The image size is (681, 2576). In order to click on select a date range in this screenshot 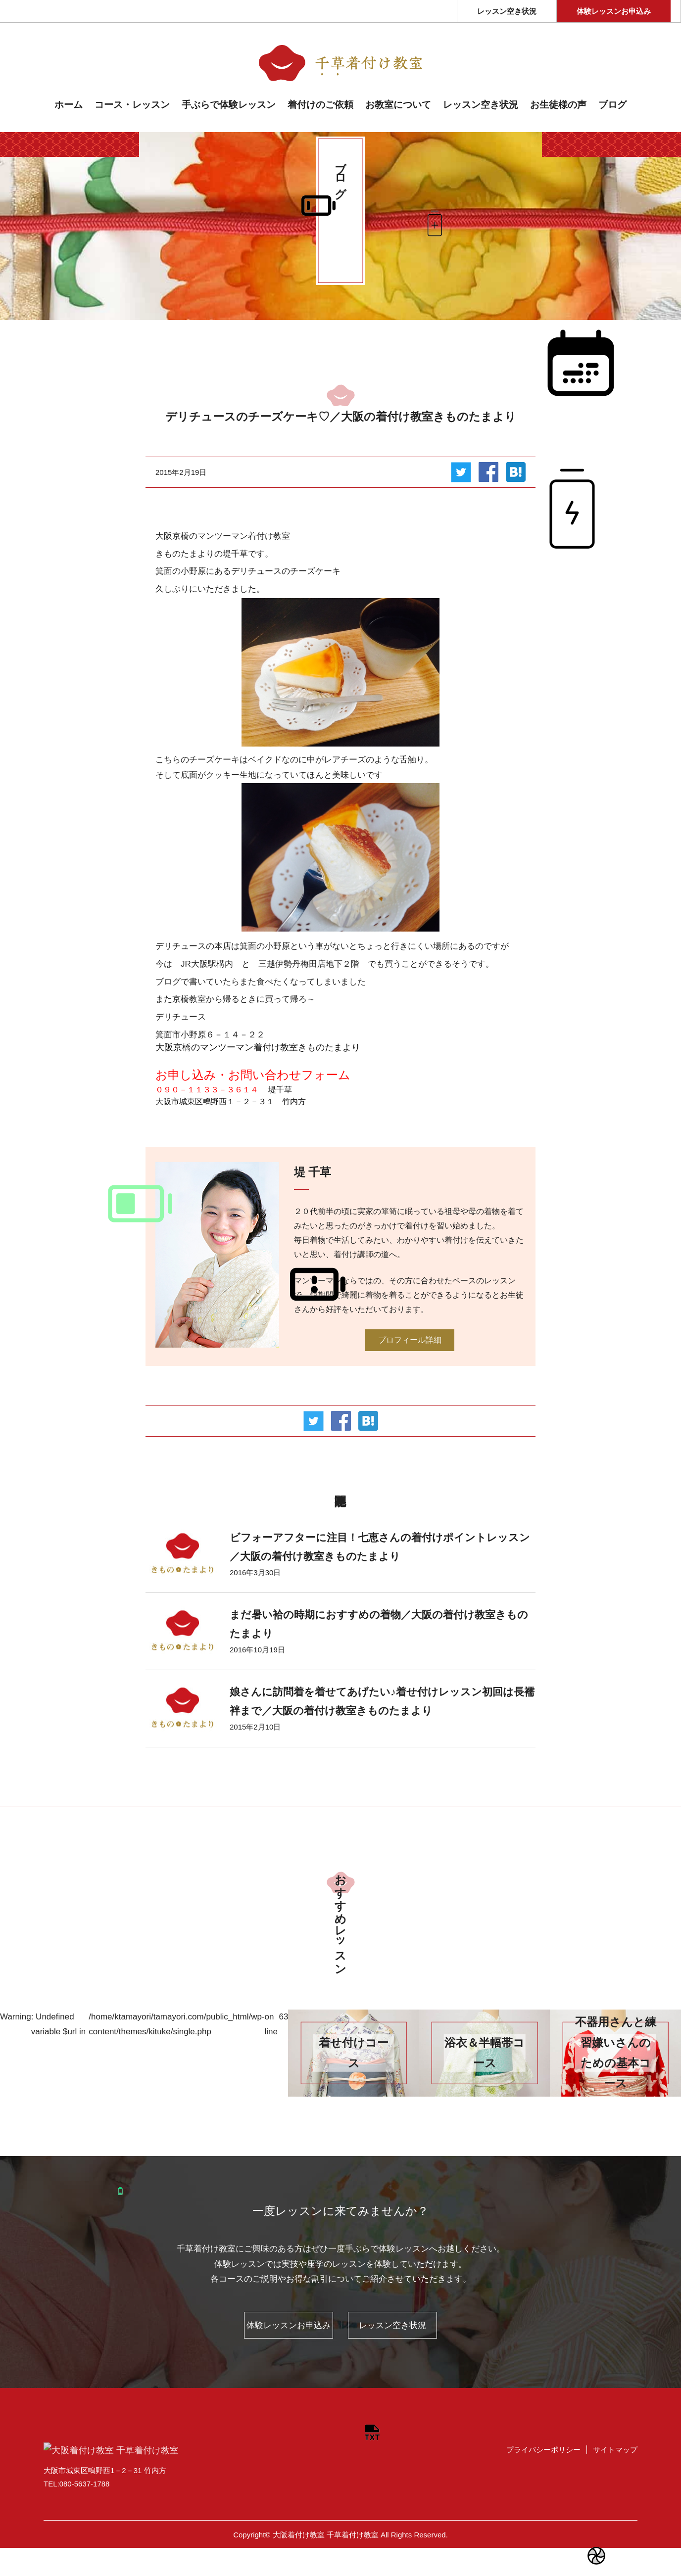, I will do `click(581, 363)`.